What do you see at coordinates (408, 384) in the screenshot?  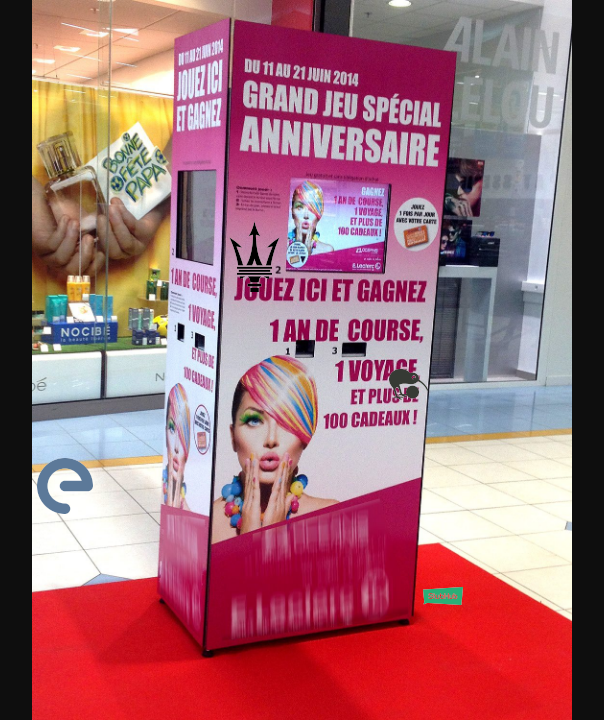 I see `open the kiwix offline content reader` at bounding box center [408, 384].